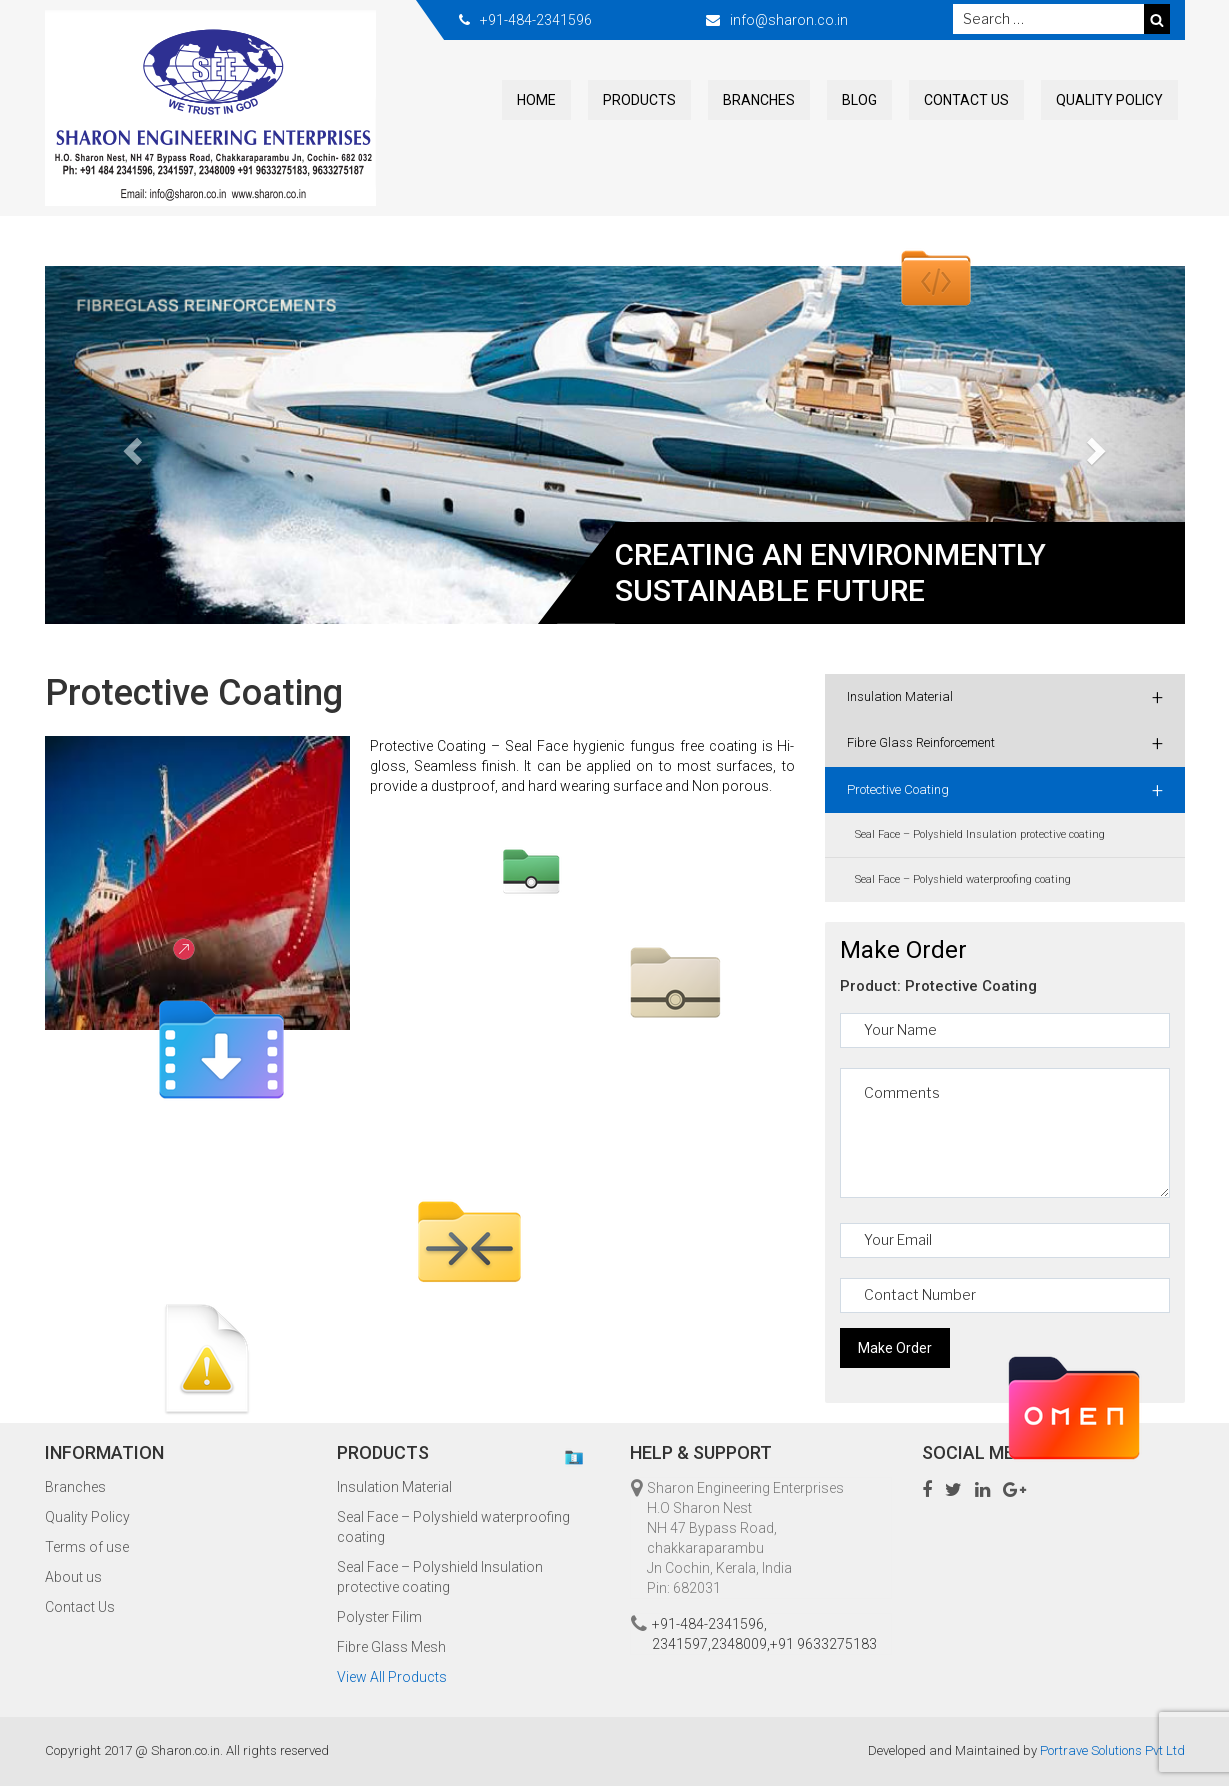 This screenshot has width=1229, height=1786. I want to click on indicates a symbolic link or shortcut to another file, so click(184, 949).